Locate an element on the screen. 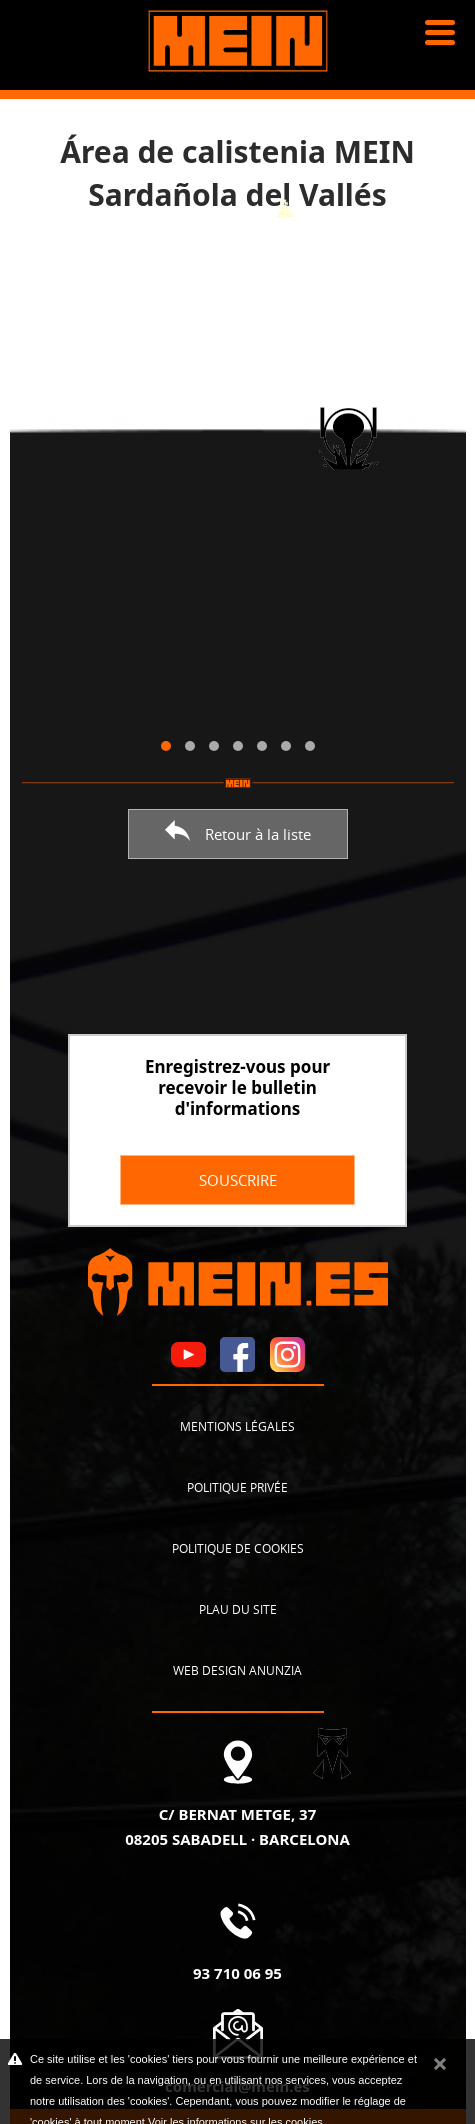 Image resolution: width=475 pixels, height=2124 pixels. koholint egg icon from the legend of zelda: link's awakening is located at coordinates (285, 208).